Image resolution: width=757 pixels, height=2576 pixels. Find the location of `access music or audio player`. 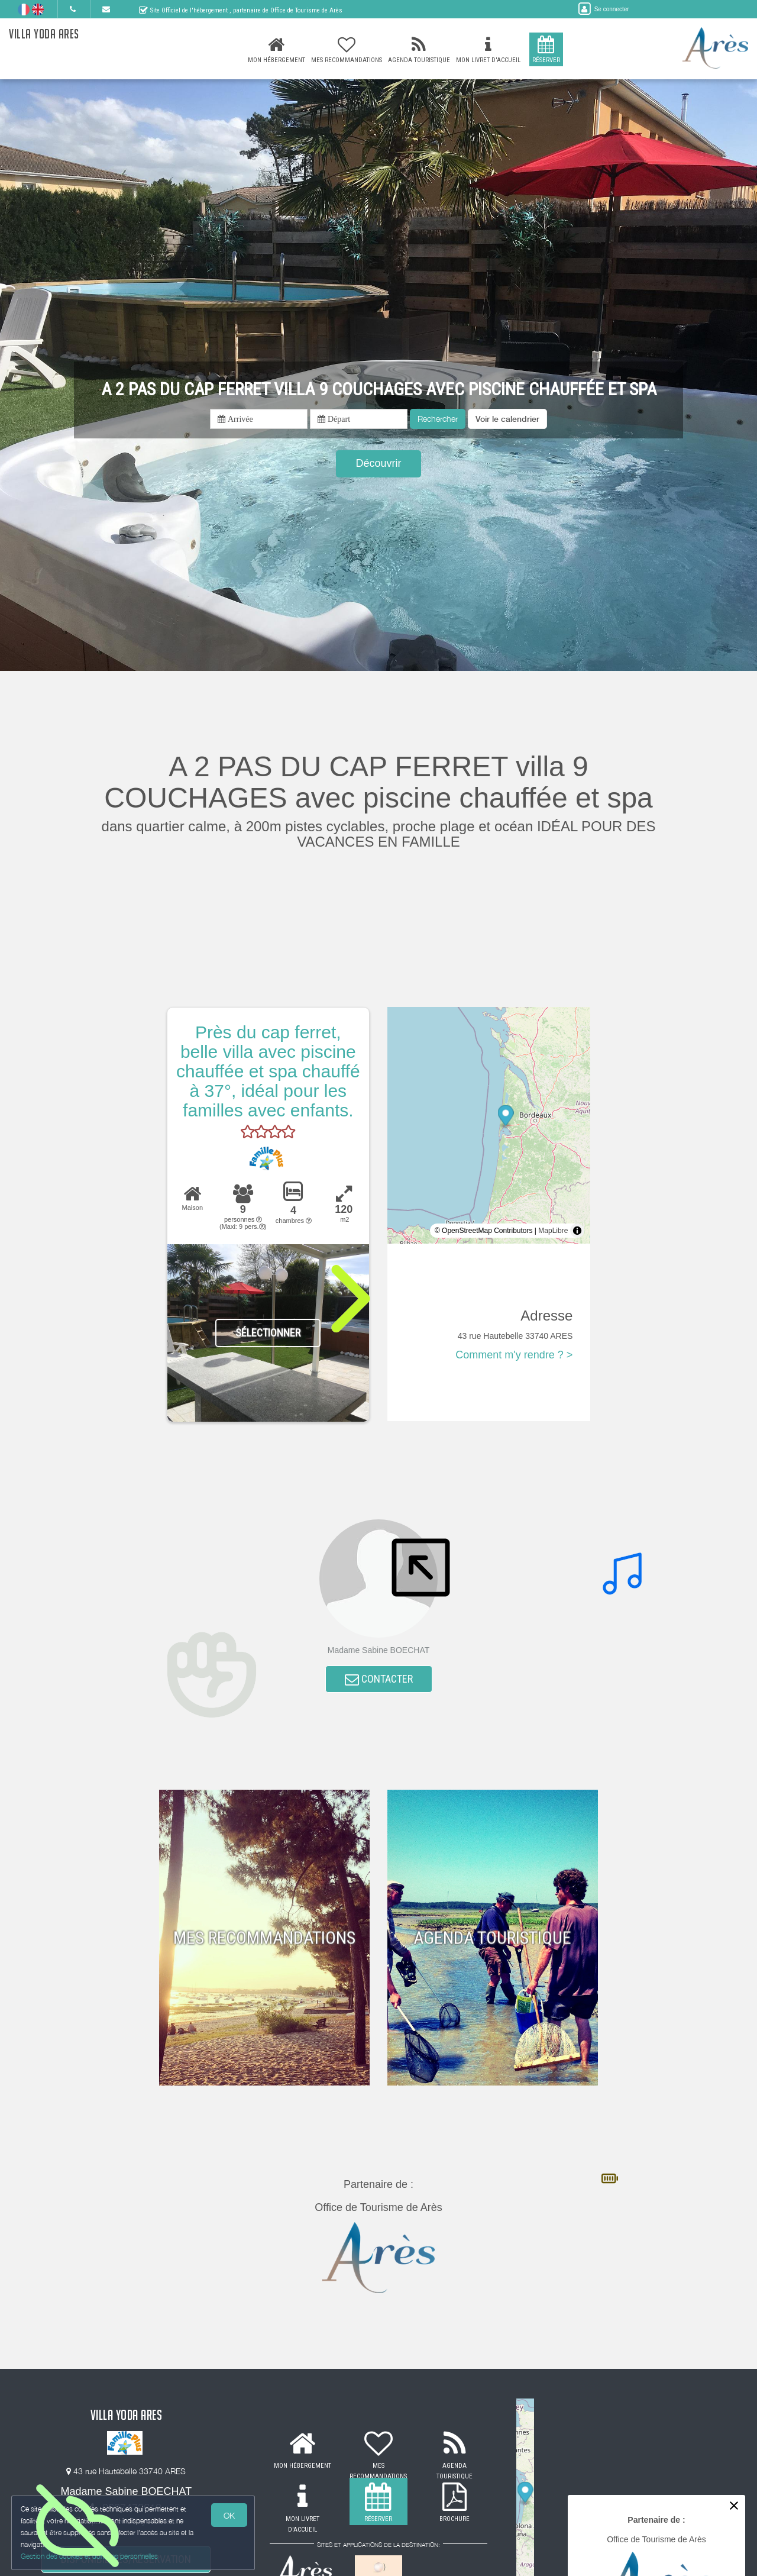

access music or audio player is located at coordinates (625, 1574).